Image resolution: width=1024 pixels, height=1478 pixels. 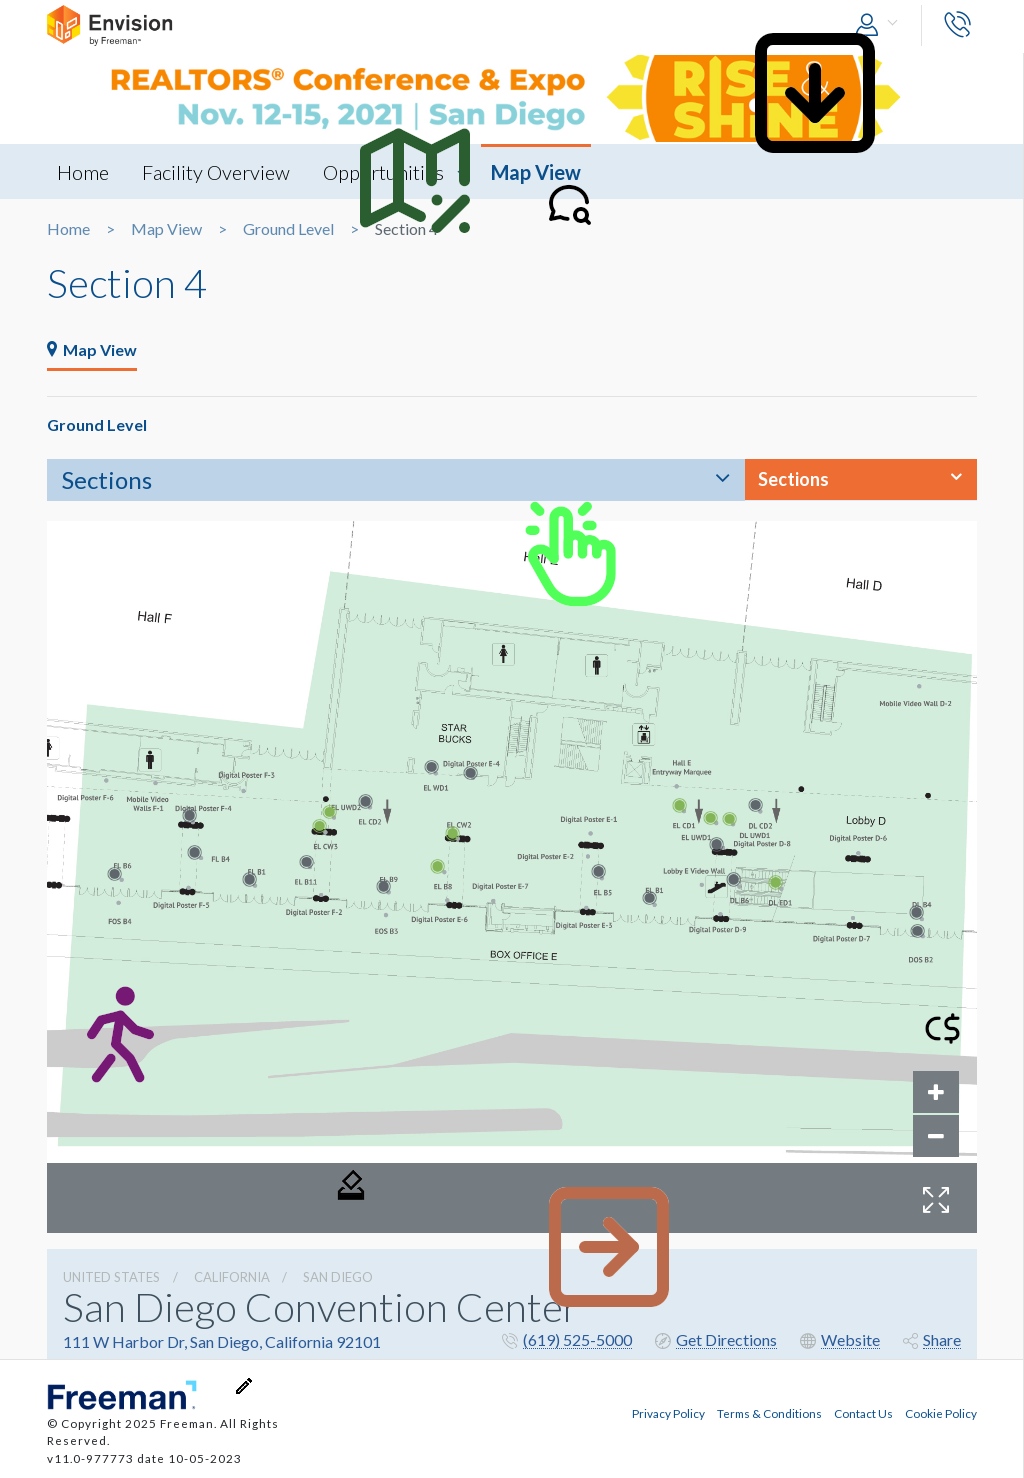 I want to click on edit this item, so click(x=244, y=1386).